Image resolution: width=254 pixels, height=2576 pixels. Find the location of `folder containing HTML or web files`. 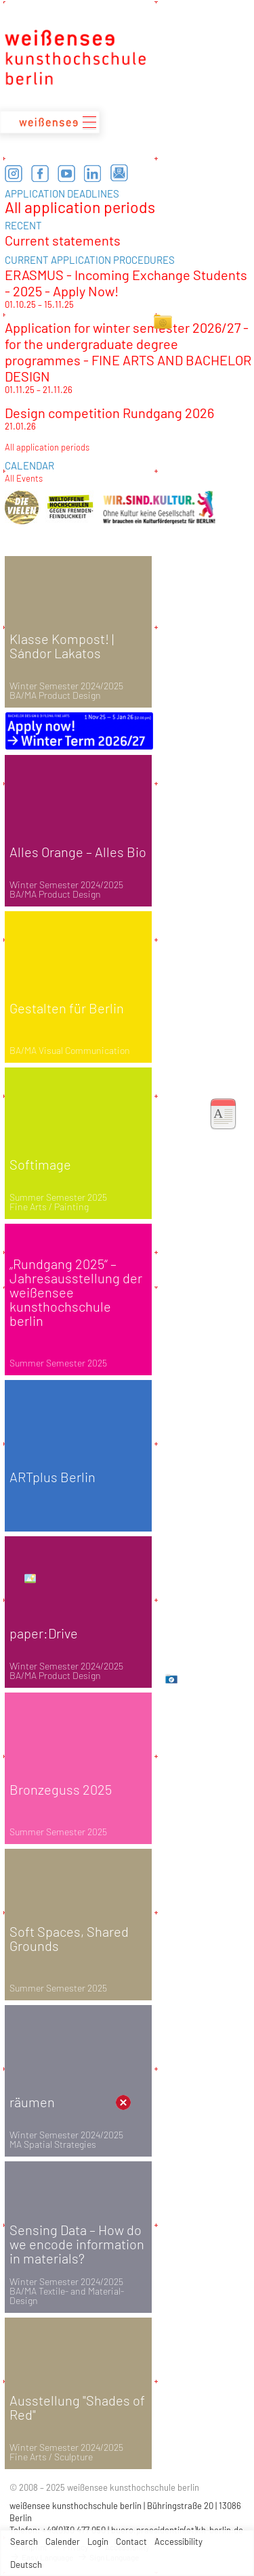

folder containing HTML or web files is located at coordinates (163, 321).